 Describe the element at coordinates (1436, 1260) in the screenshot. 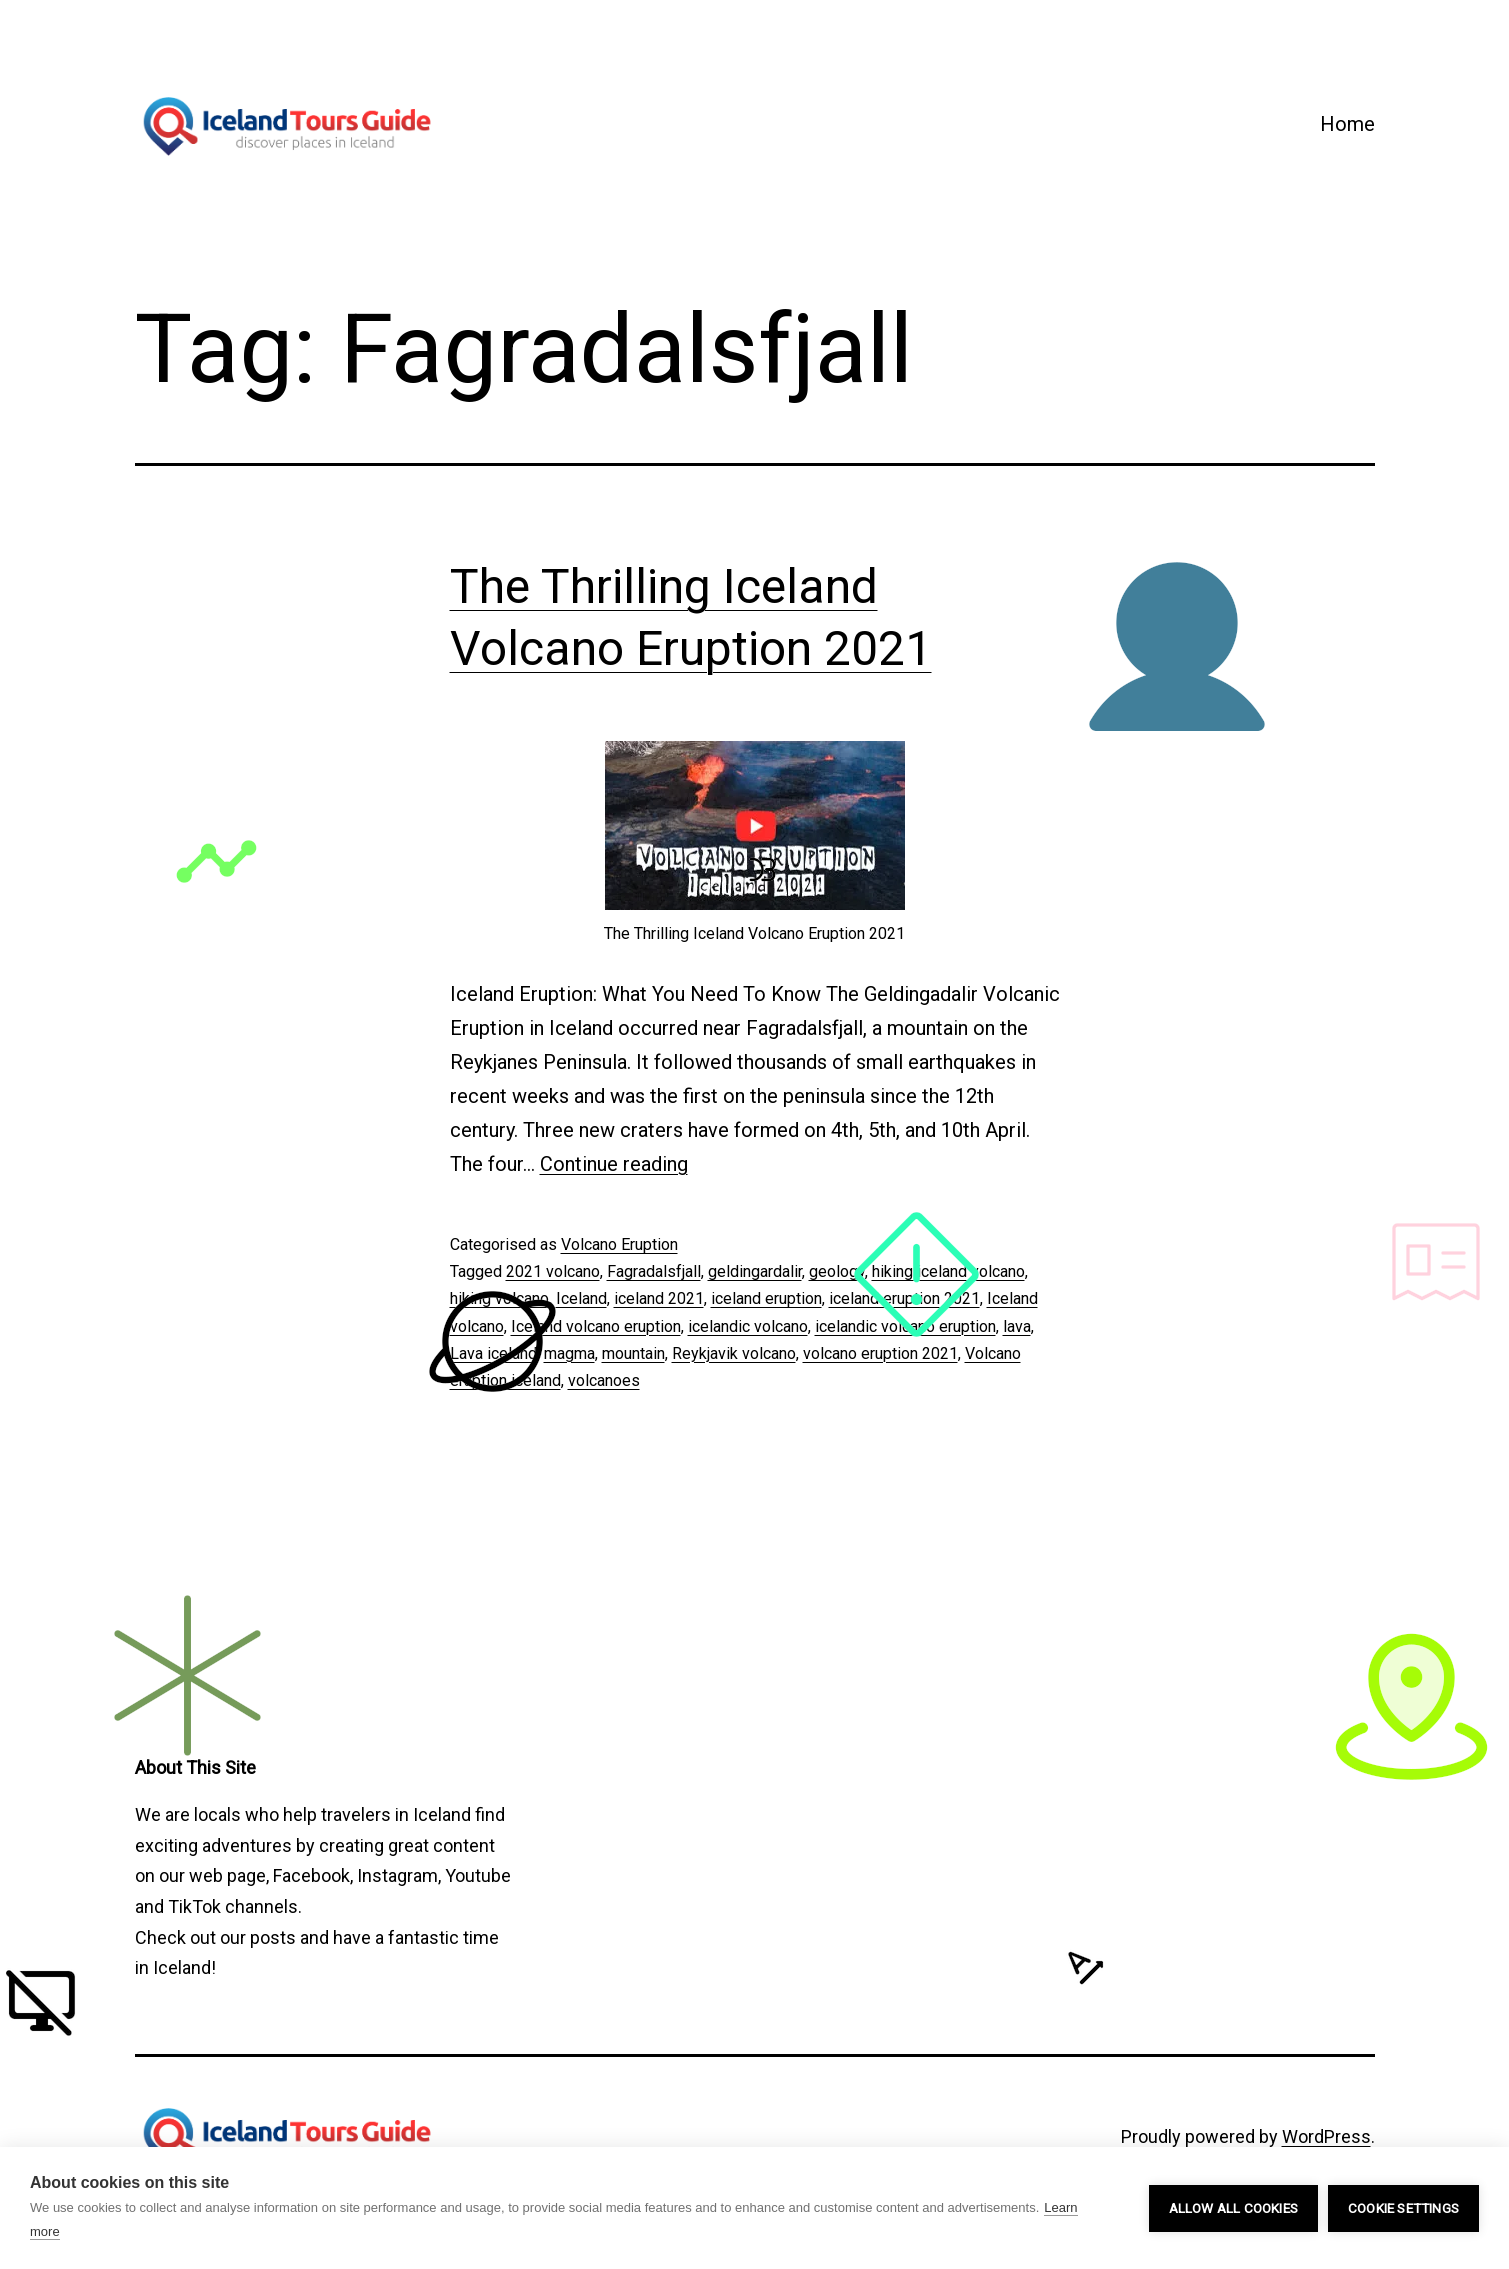

I see `view news articles or press clippings` at that location.